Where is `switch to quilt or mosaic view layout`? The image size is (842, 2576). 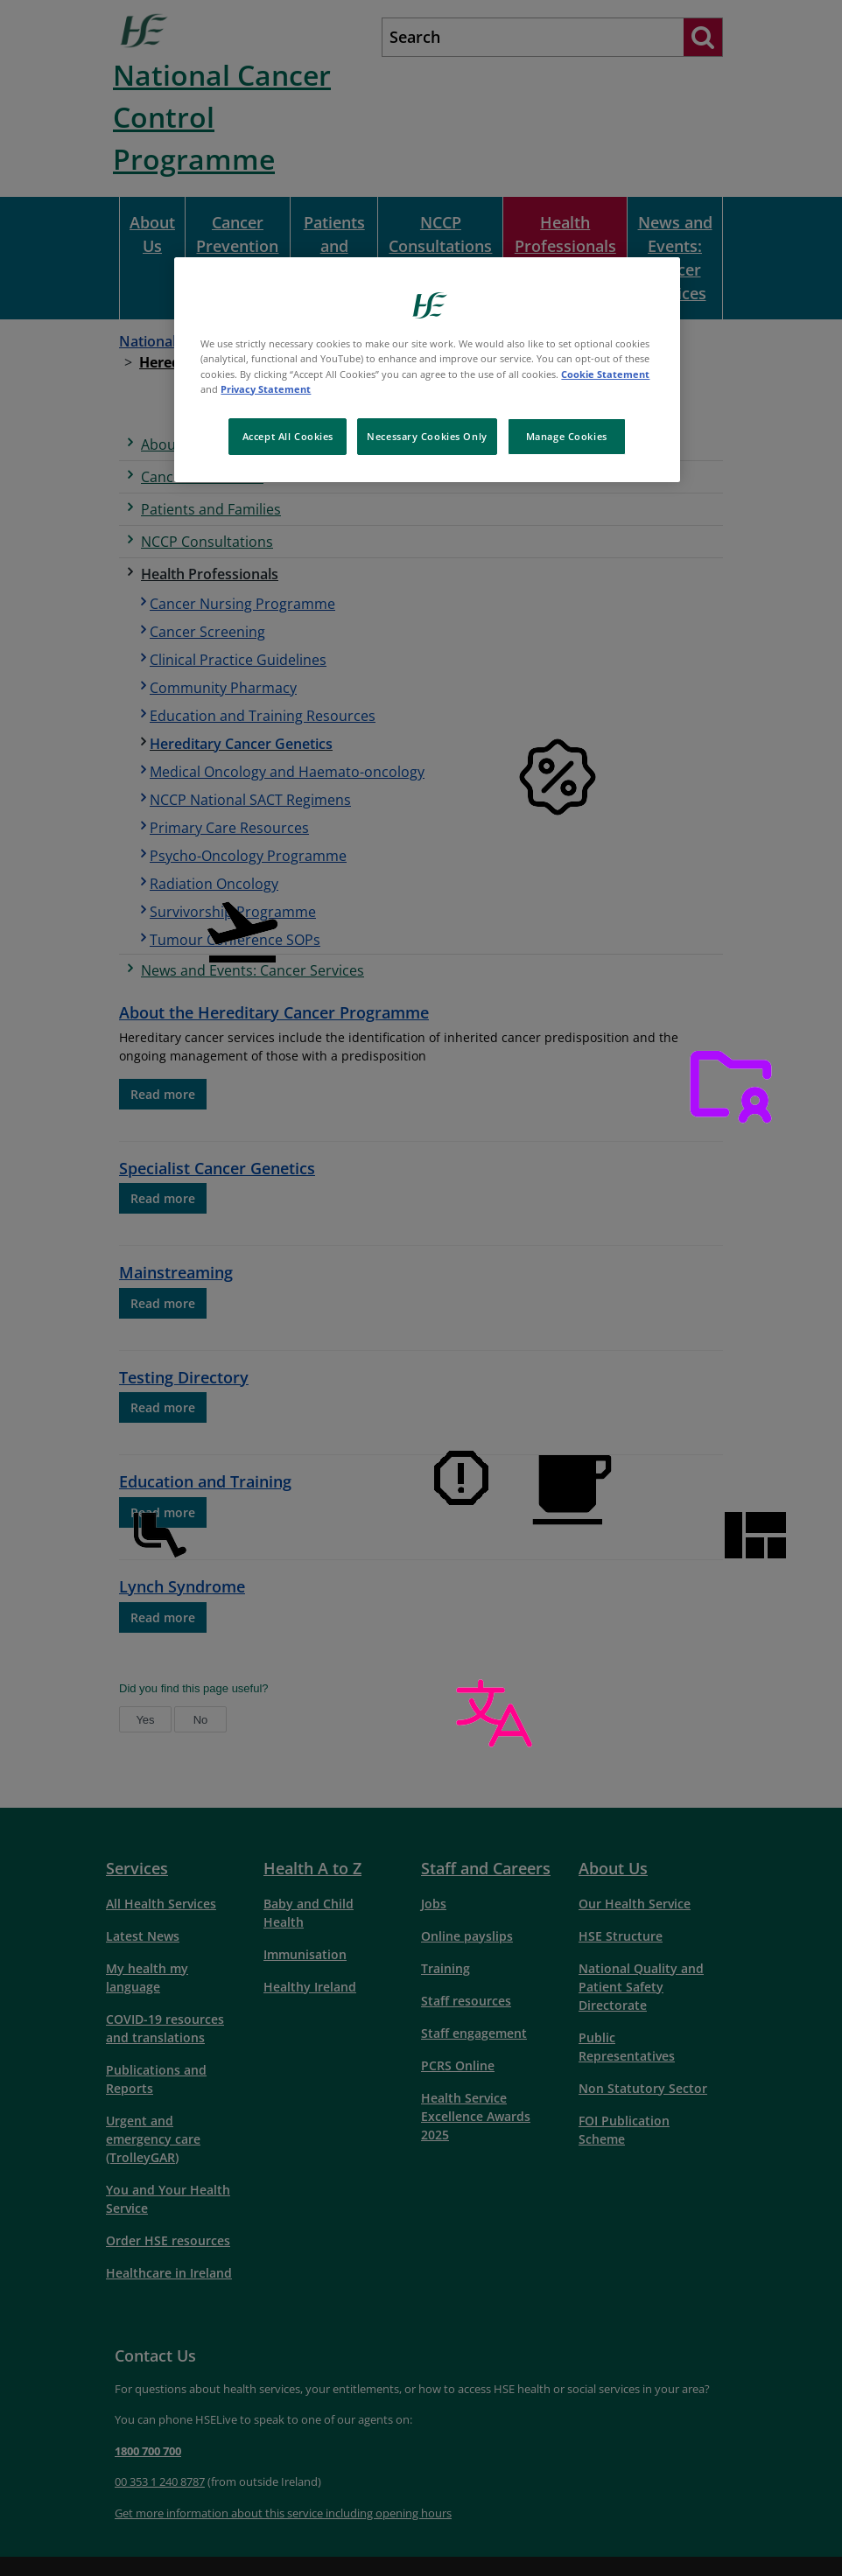
switch to quilt or mosaic view layout is located at coordinates (753, 1536).